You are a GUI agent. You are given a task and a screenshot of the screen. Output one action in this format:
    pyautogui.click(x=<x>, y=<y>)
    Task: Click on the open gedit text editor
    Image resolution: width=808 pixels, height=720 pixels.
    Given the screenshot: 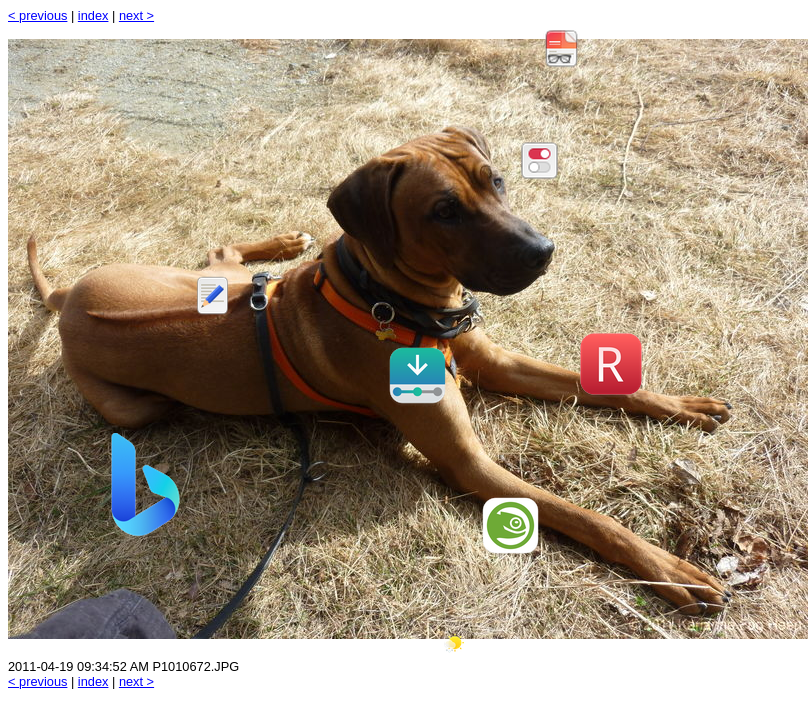 What is the action you would take?
    pyautogui.click(x=212, y=295)
    